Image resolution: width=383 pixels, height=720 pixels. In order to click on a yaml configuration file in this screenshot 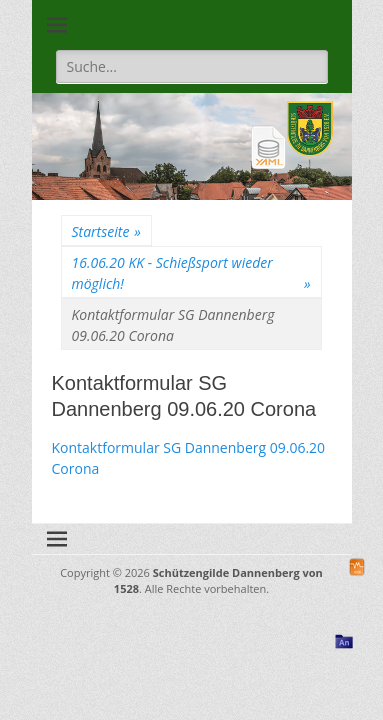, I will do `click(268, 147)`.